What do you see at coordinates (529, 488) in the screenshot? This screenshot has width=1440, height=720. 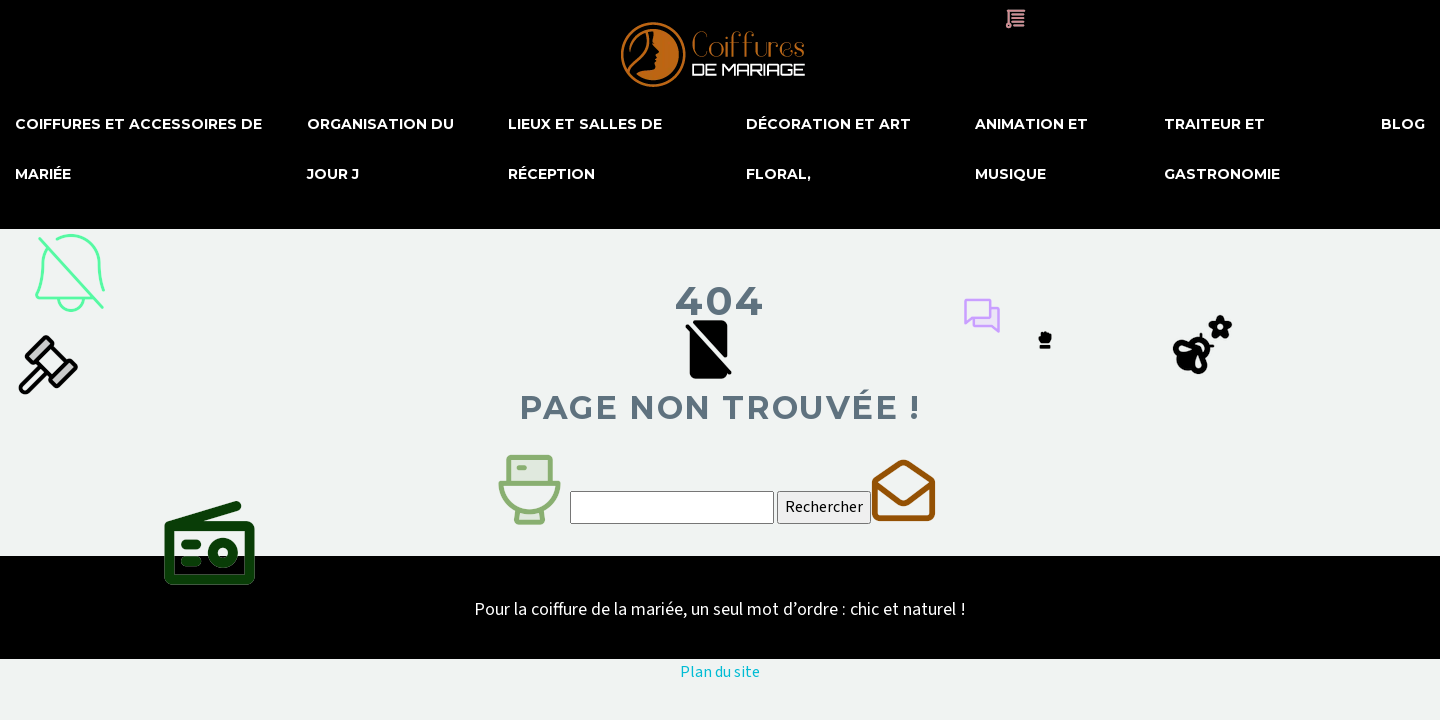 I see `indicates restroom or bathroom location` at bounding box center [529, 488].